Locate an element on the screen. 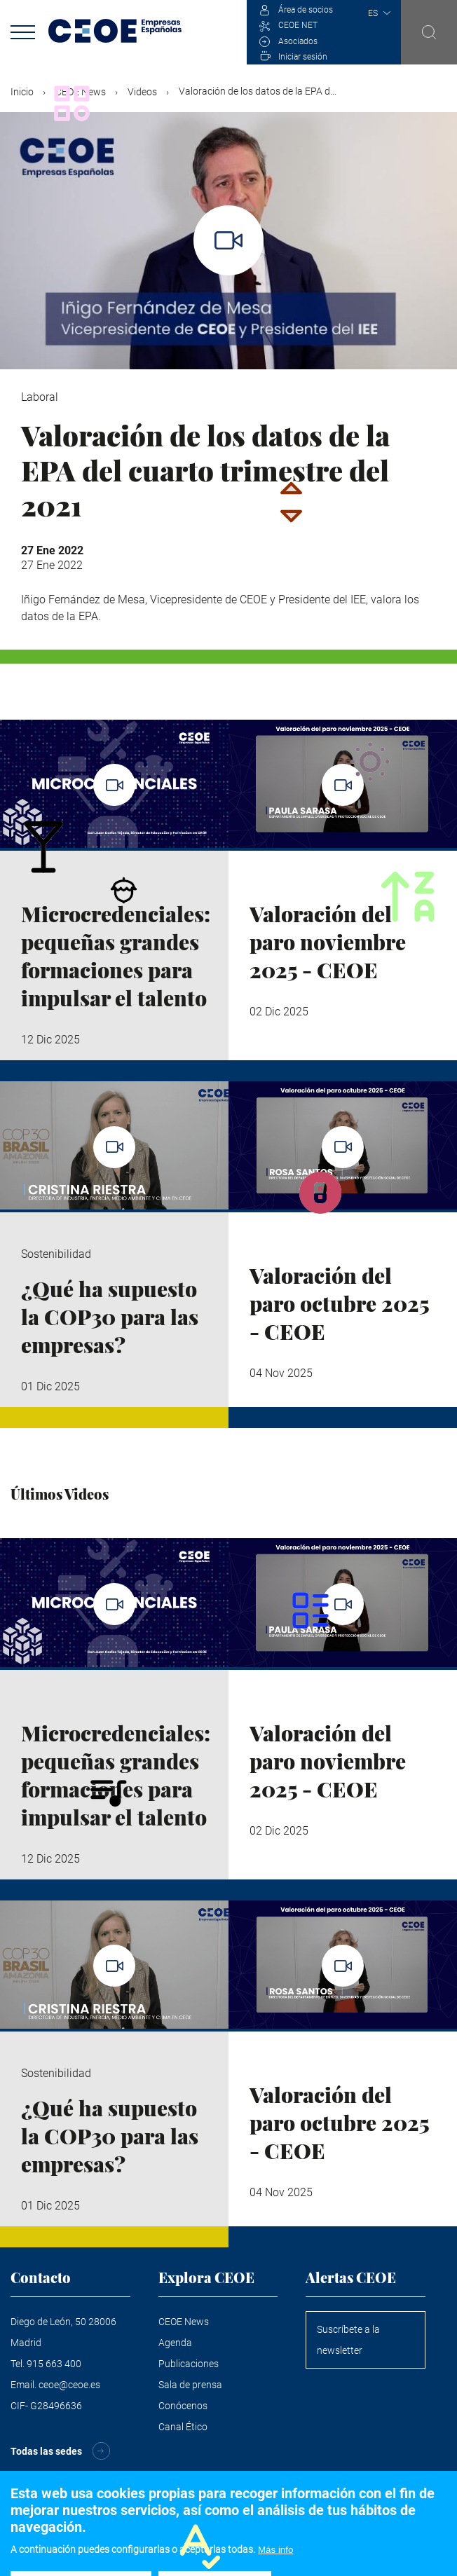 The width and height of the screenshot is (457, 2576). indicates step 8 in a multi-step process is located at coordinates (320, 1193).